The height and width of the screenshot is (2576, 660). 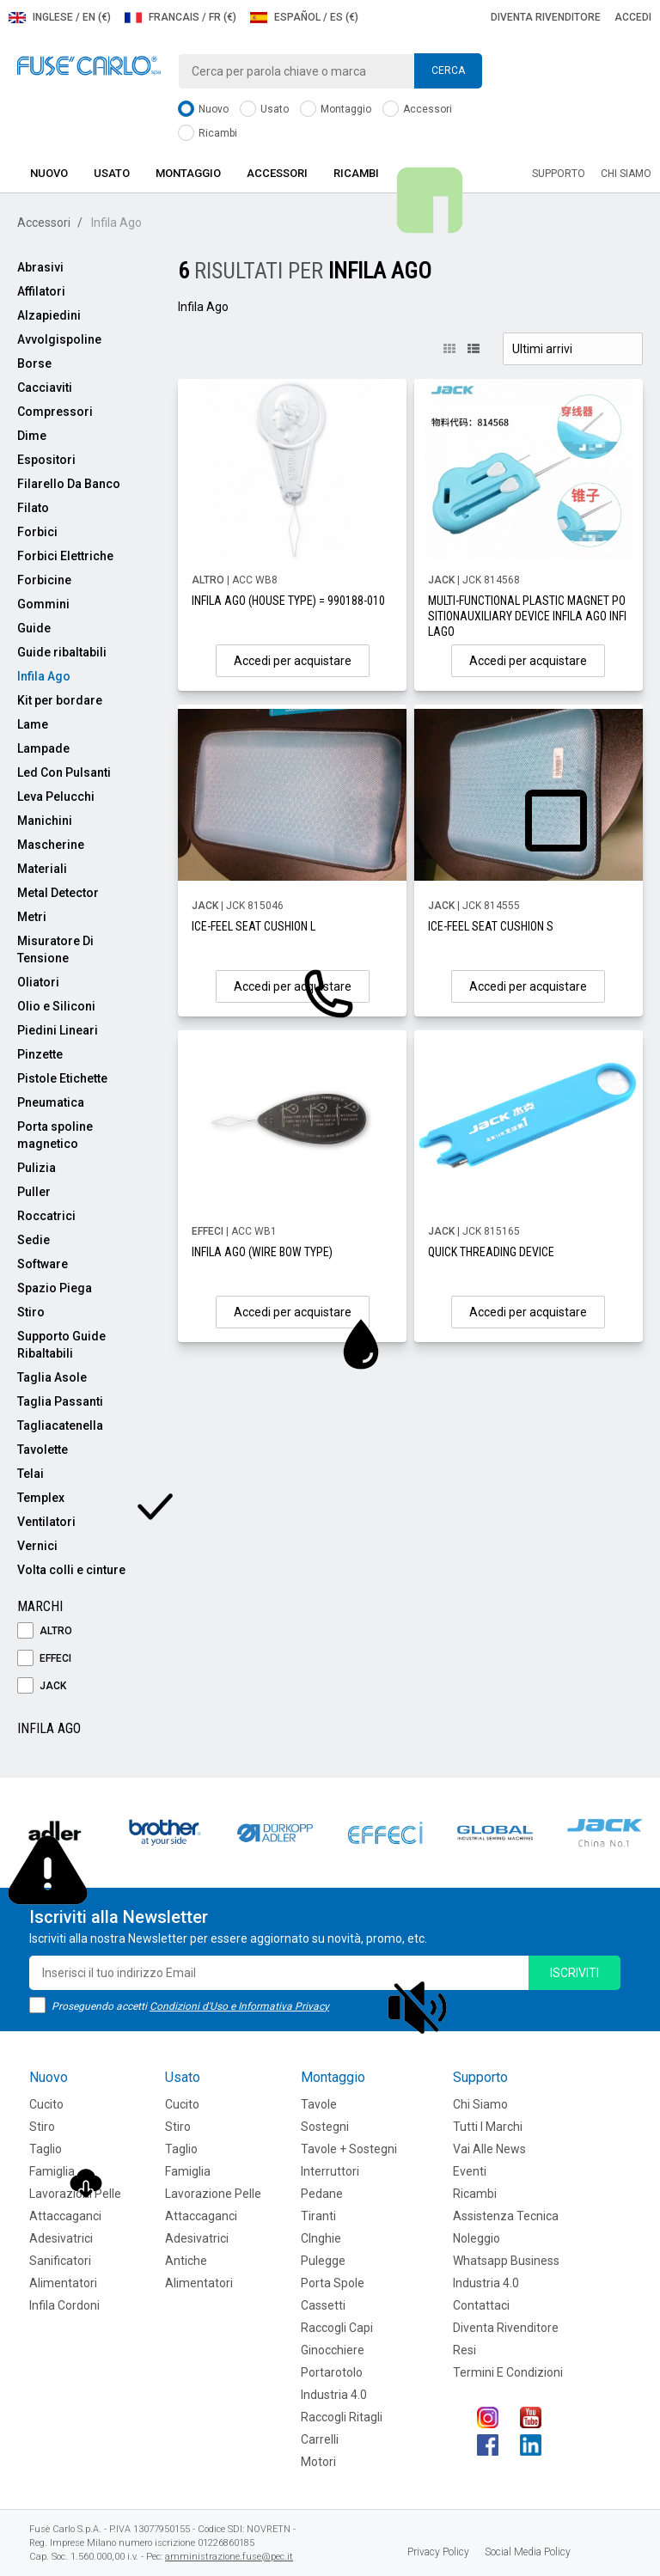 I want to click on download file from cloud storage, so click(x=86, y=2183).